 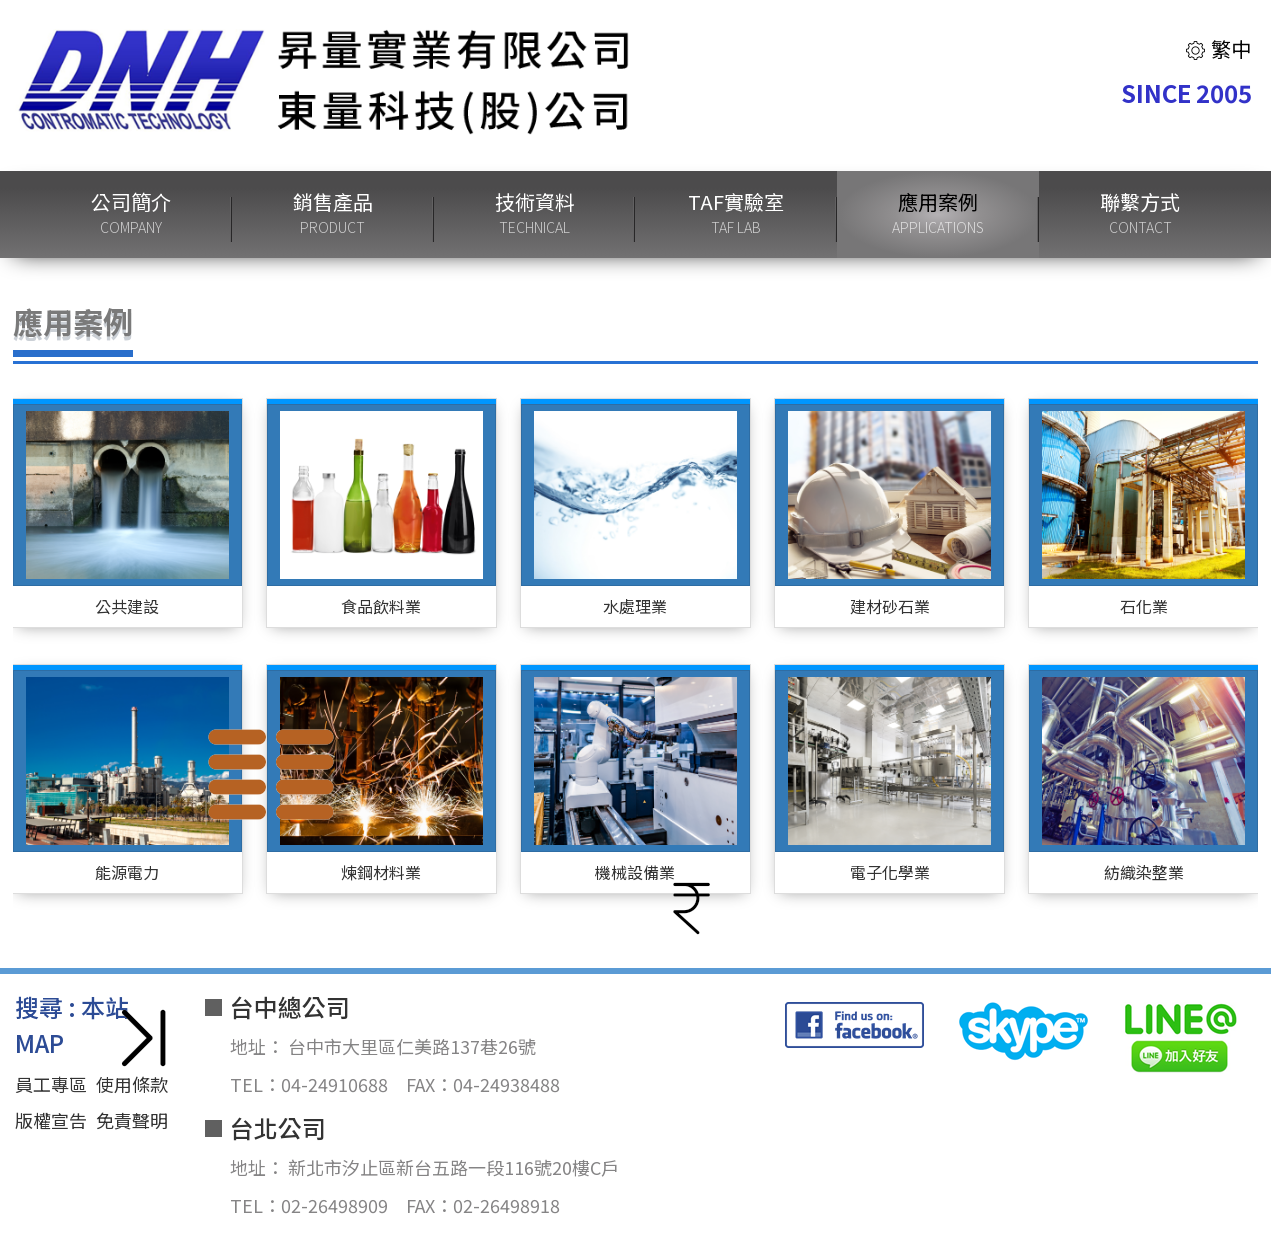 What do you see at coordinates (271, 777) in the screenshot?
I see `switch to multi-column text layout` at bounding box center [271, 777].